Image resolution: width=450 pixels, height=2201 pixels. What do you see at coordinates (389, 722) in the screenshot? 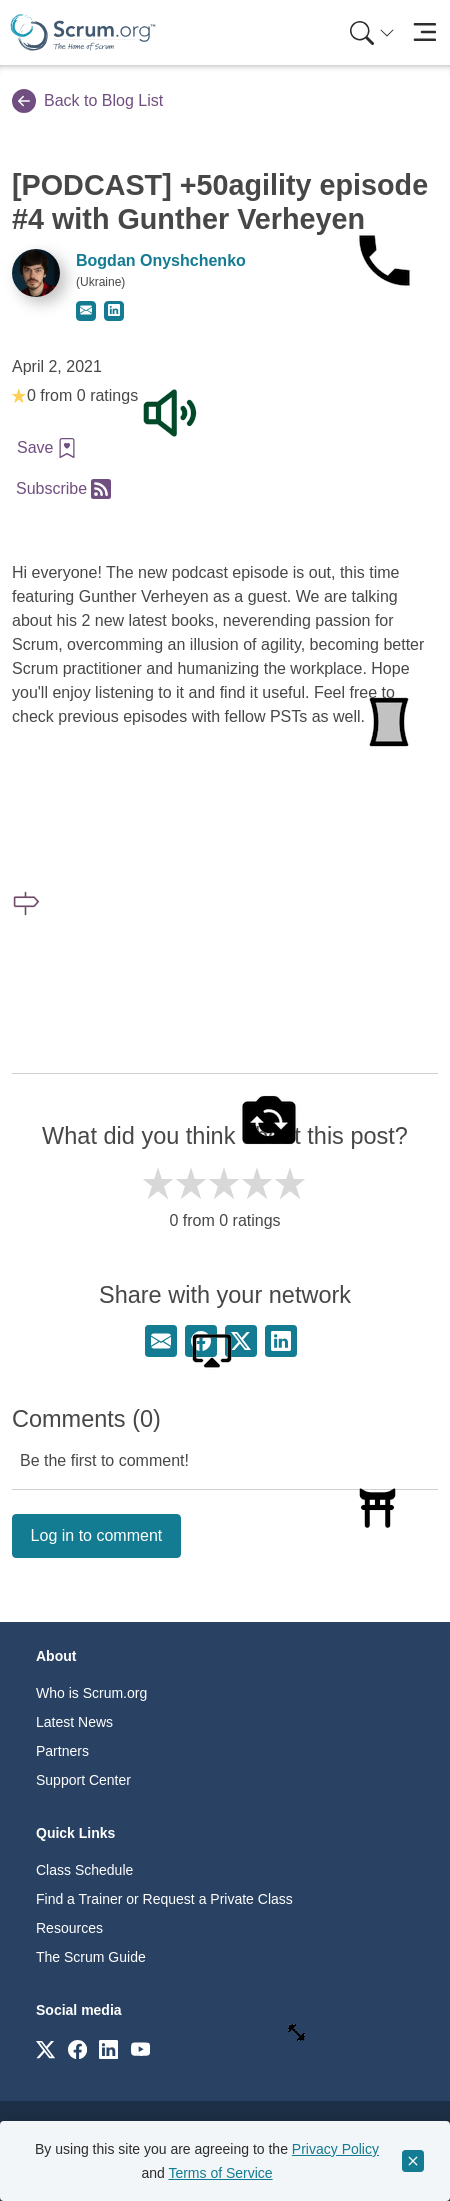
I see `switch to vertical panorama mode` at bounding box center [389, 722].